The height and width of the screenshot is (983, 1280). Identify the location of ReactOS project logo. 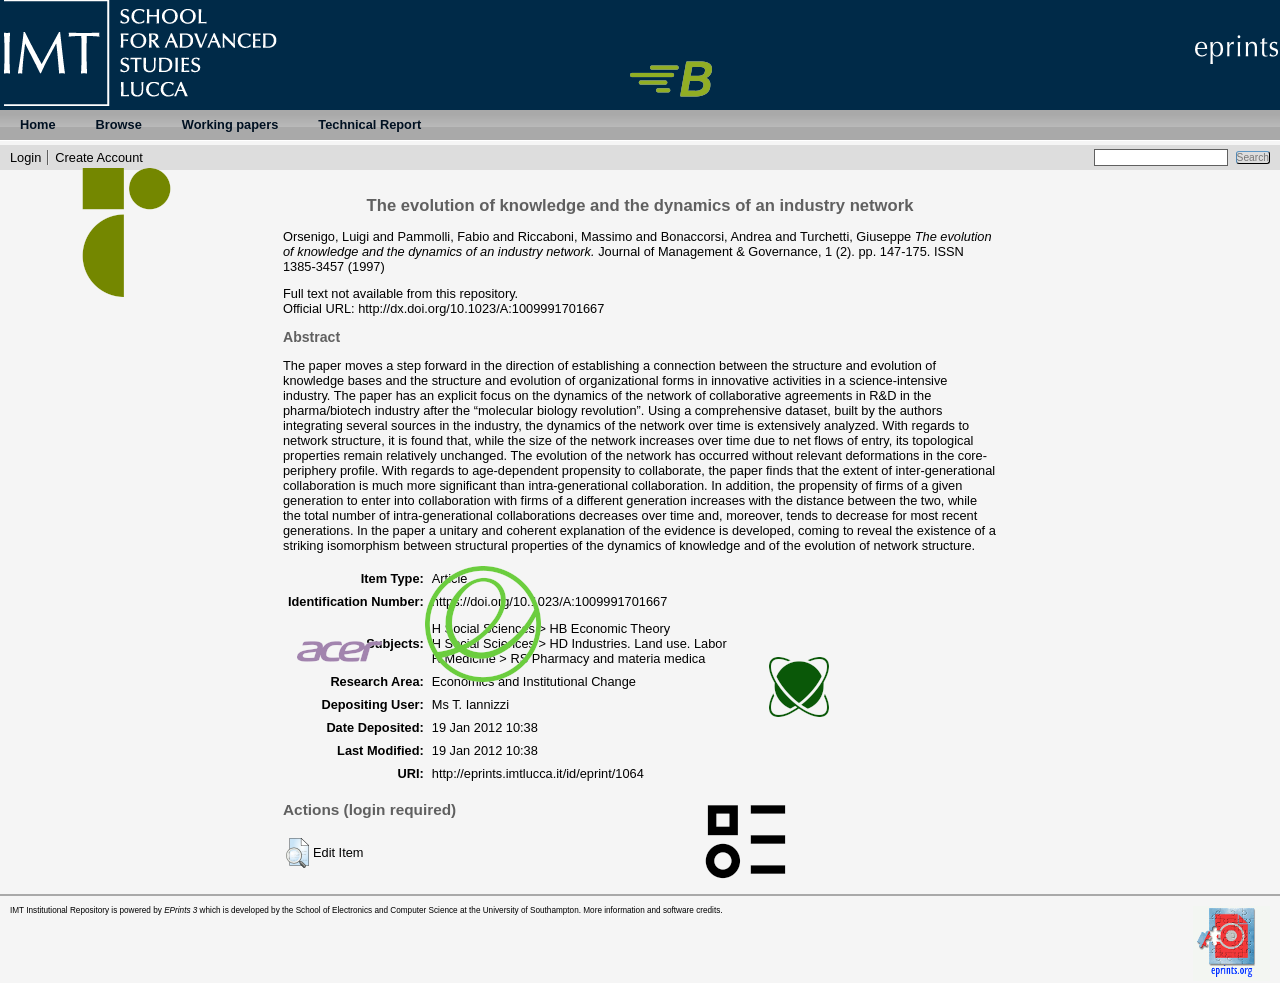
(799, 687).